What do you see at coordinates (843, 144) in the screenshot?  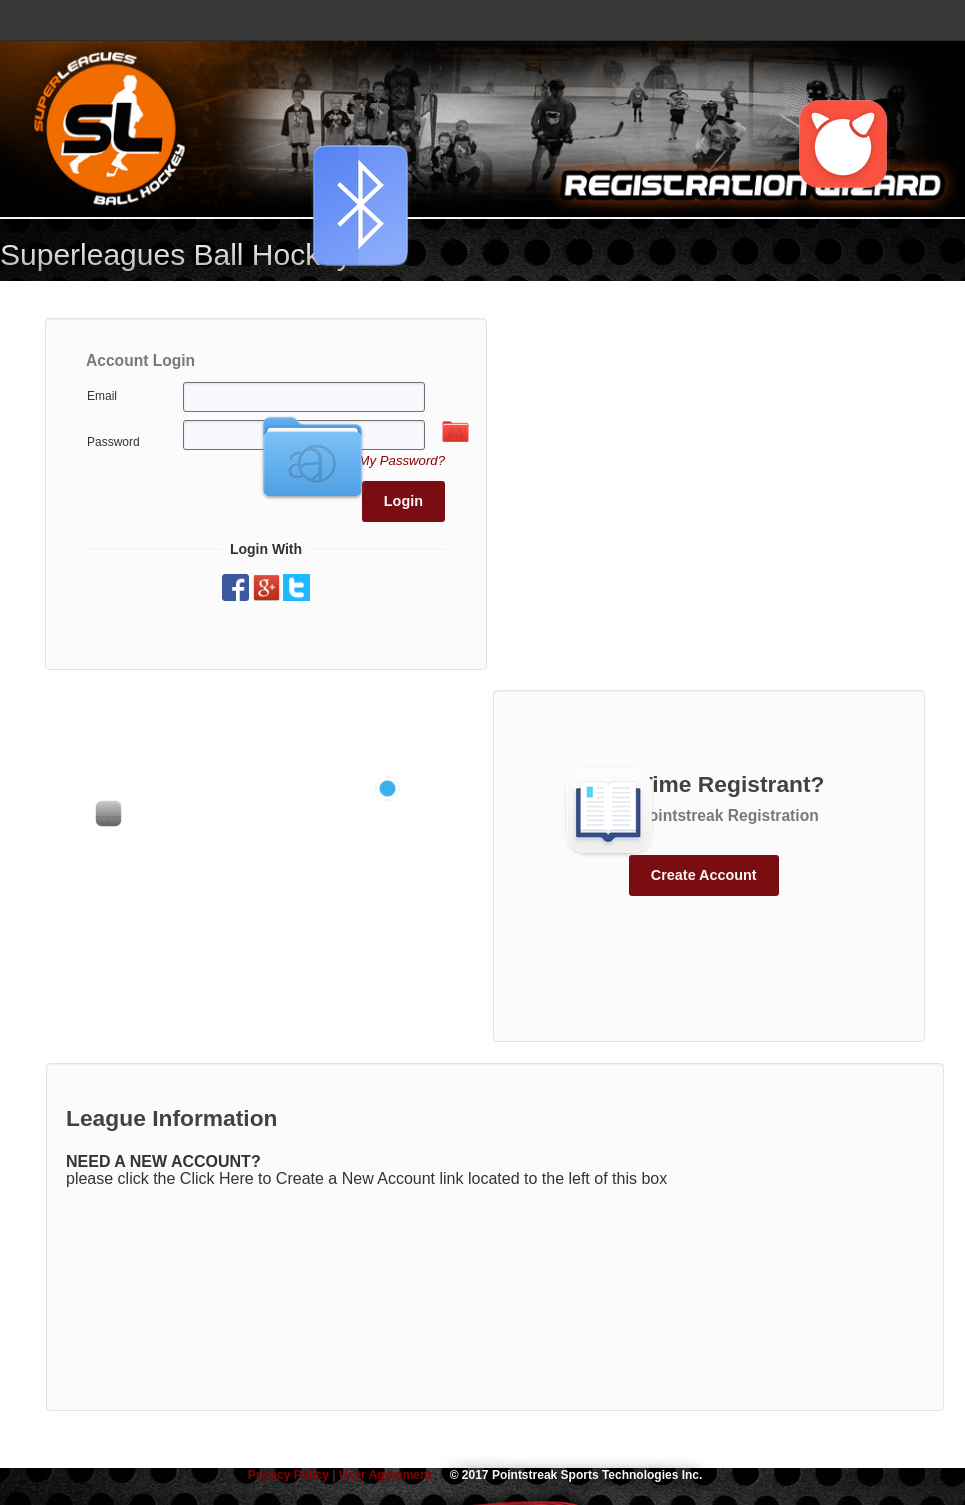 I see `open FreeBSD application` at bounding box center [843, 144].